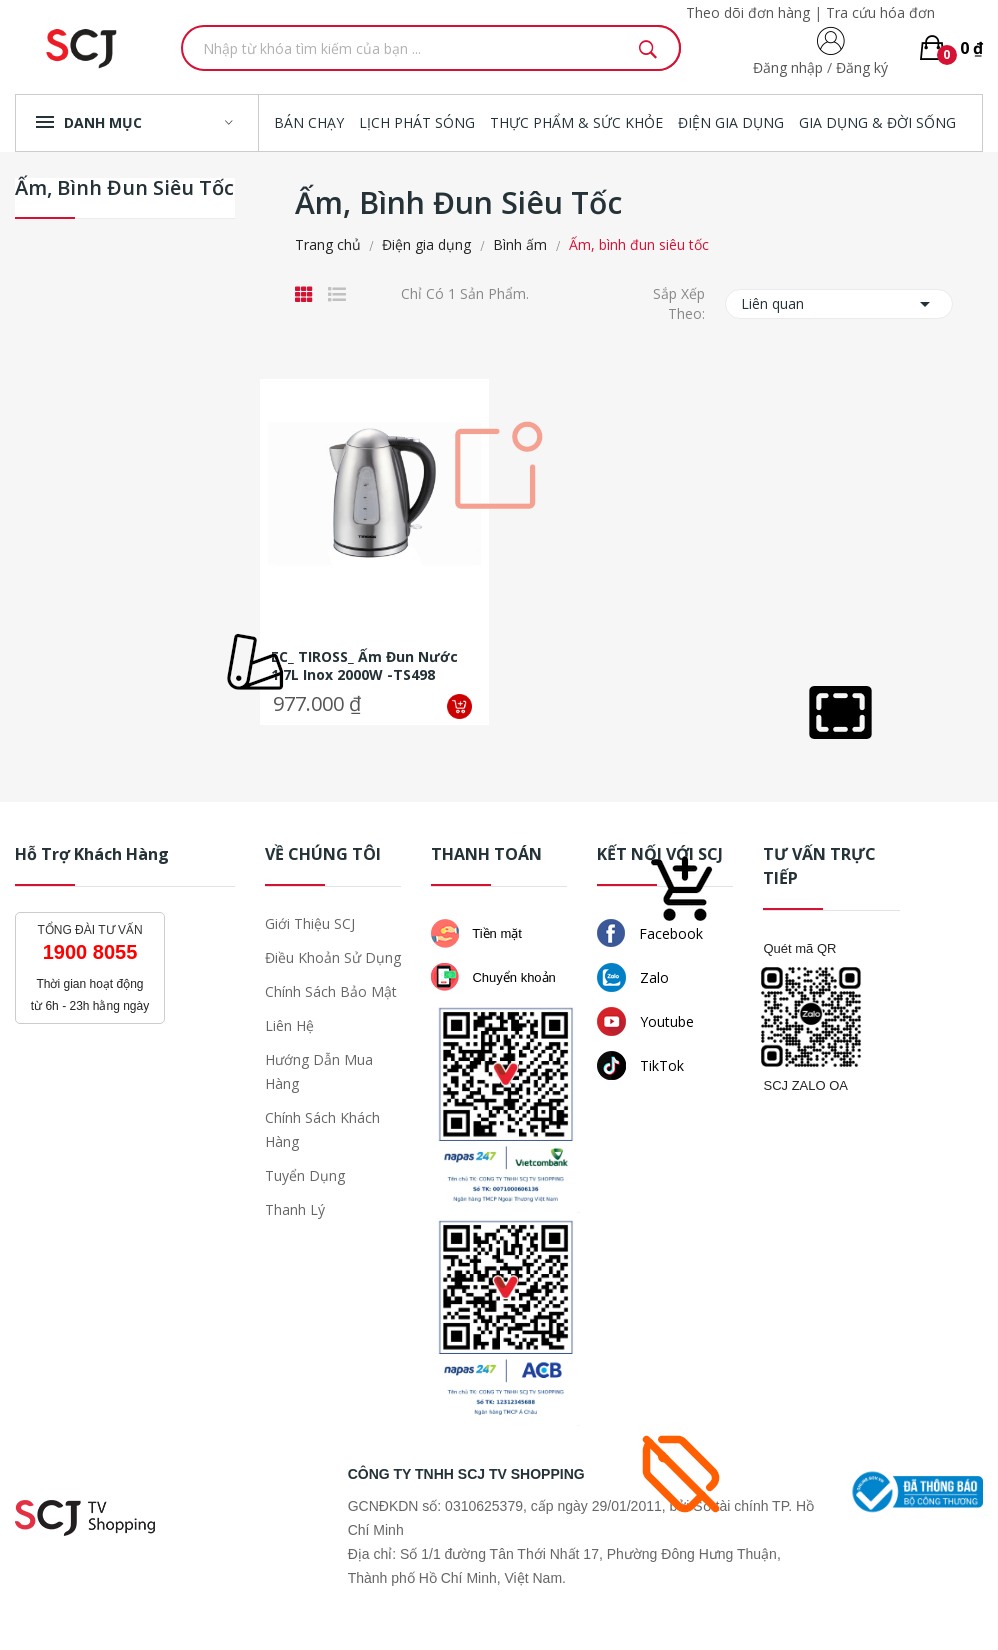 This screenshot has width=998, height=1650. I want to click on view notifications, so click(497, 467).